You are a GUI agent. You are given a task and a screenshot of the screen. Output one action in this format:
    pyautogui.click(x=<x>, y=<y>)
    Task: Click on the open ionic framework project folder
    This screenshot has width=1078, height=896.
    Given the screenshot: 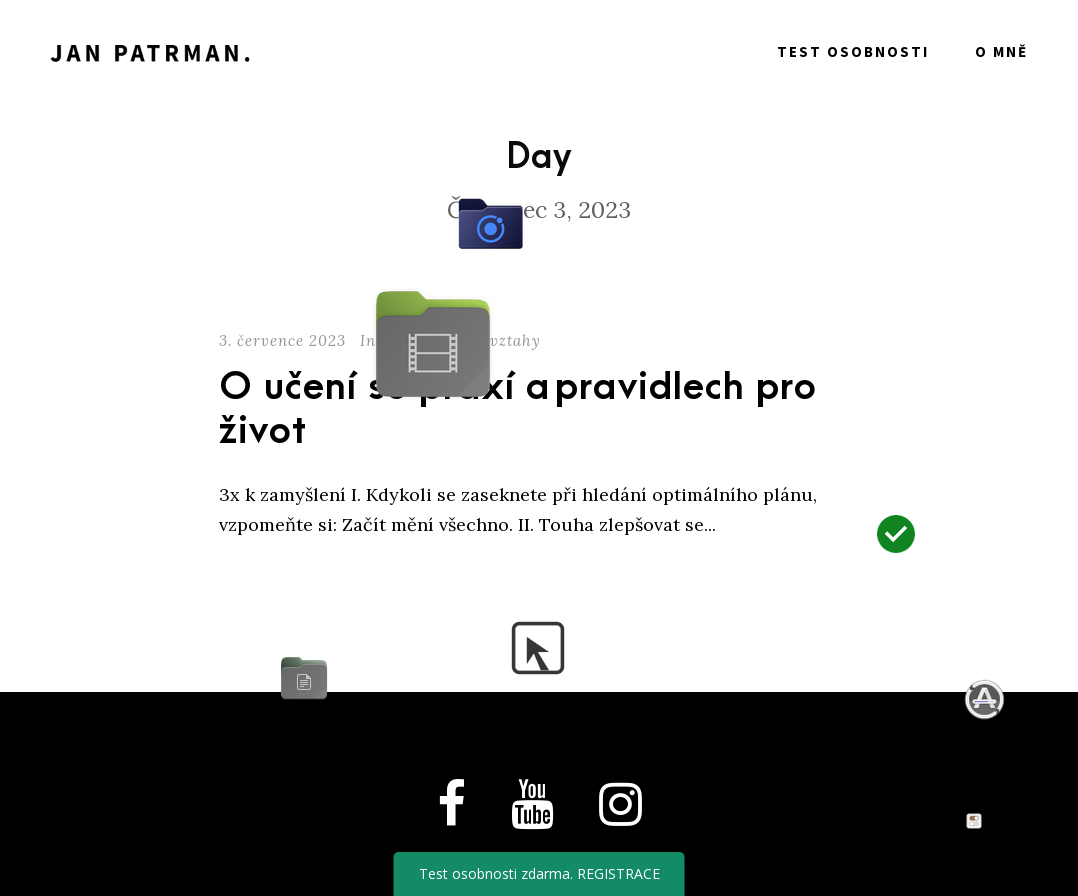 What is the action you would take?
    pyautogui.click(x=490, y=225)
    